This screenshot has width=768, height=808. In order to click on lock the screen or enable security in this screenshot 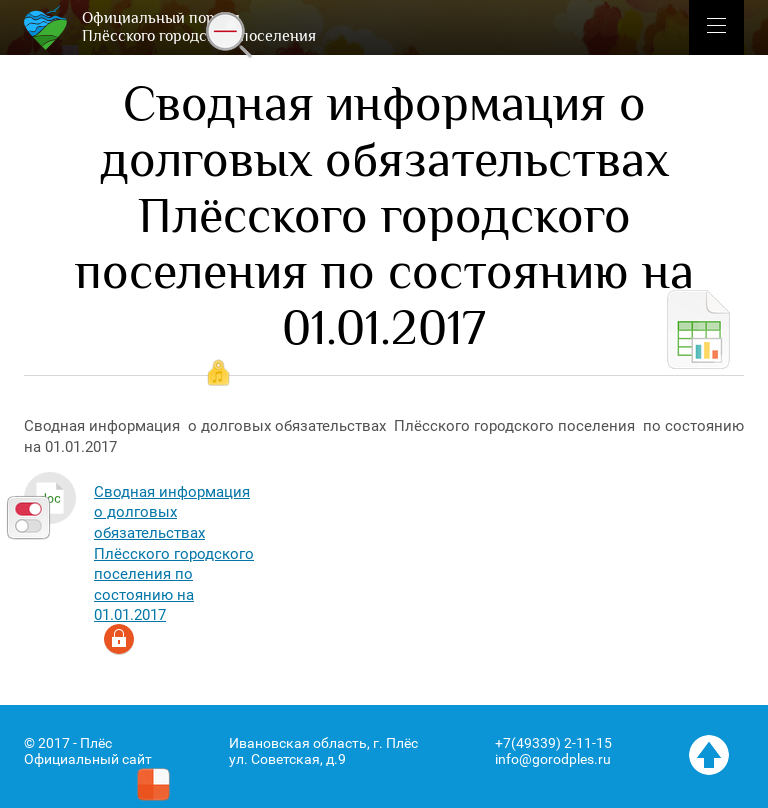, I will do `click(119, 639)`.